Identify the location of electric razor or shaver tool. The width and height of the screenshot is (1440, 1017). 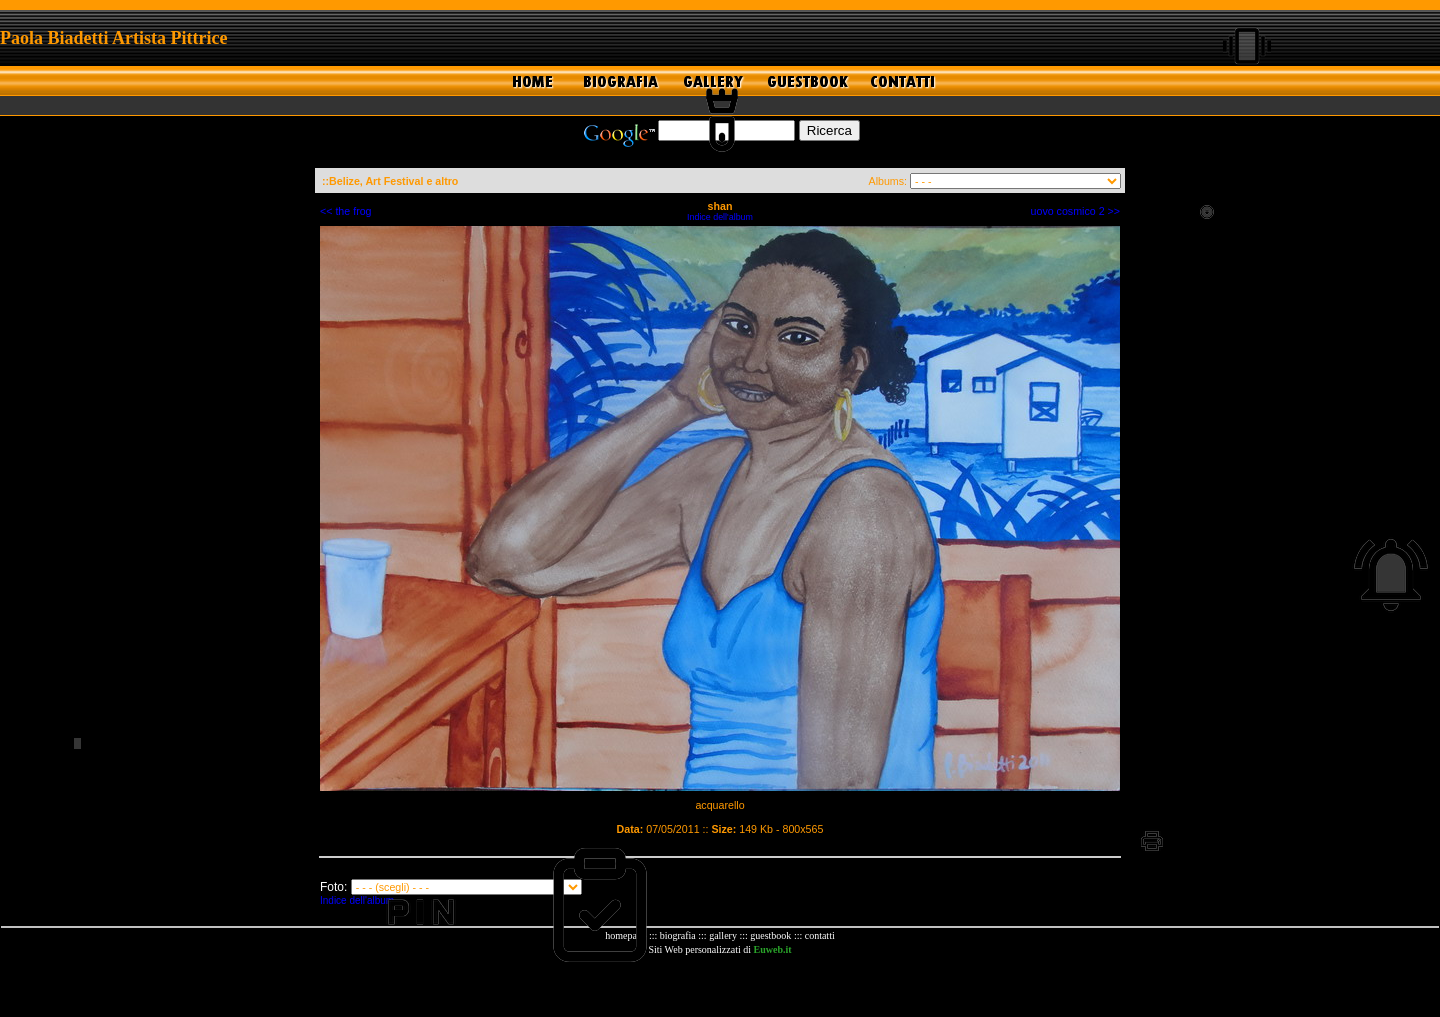
(722, 120).